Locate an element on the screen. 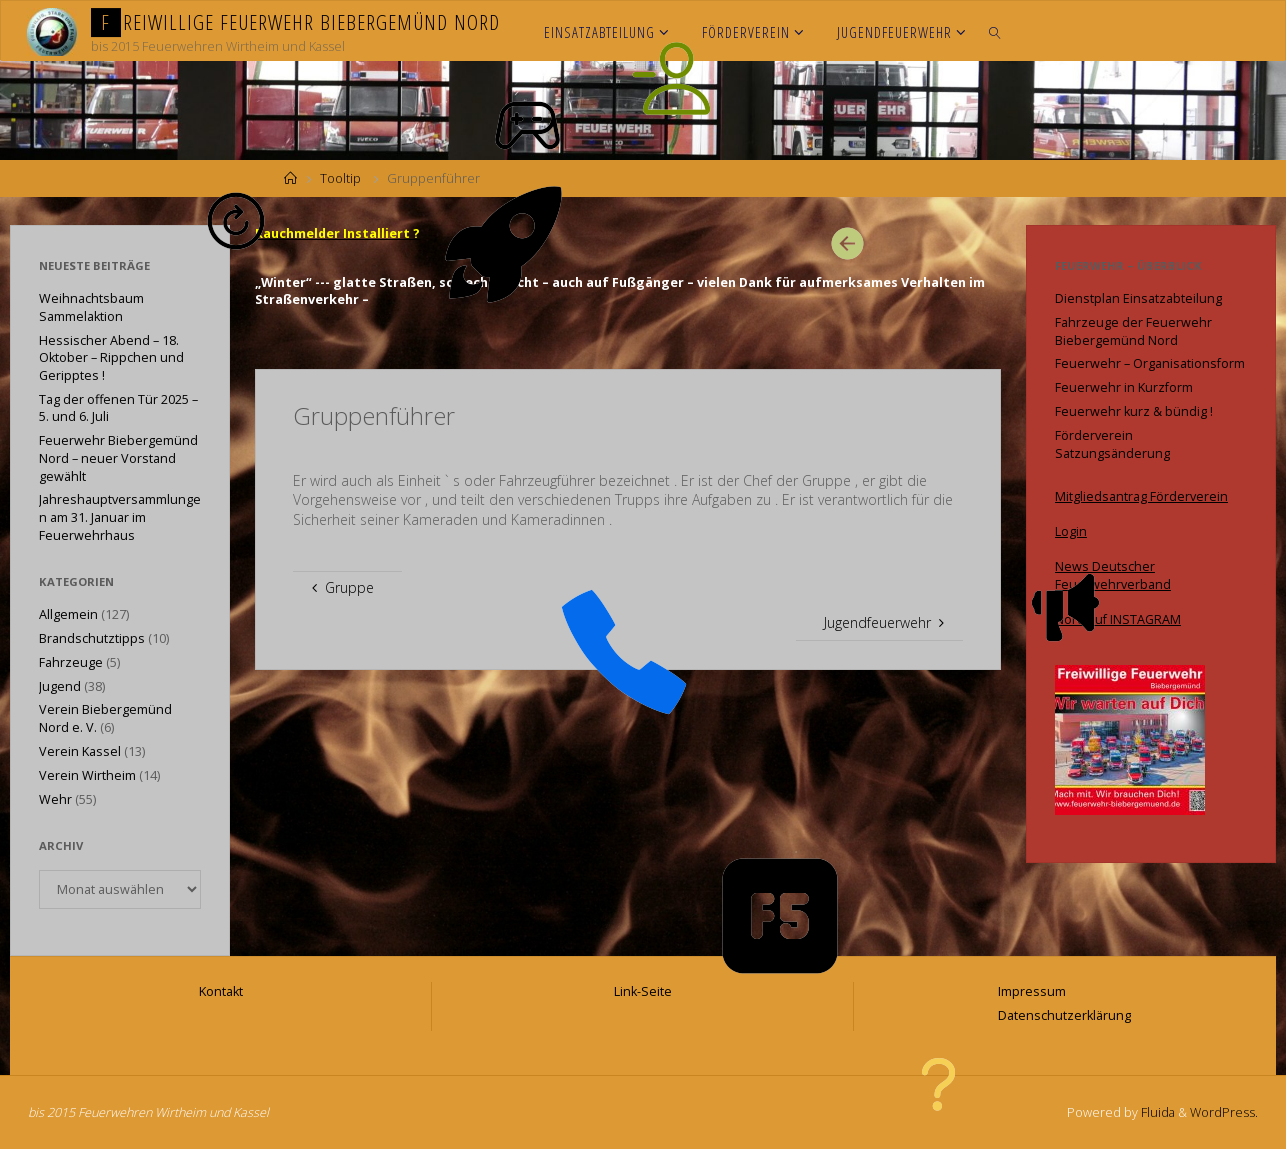 This screenshot has width=1286, height=1149. go back to the previous screen is located at coordinates (847, 243).